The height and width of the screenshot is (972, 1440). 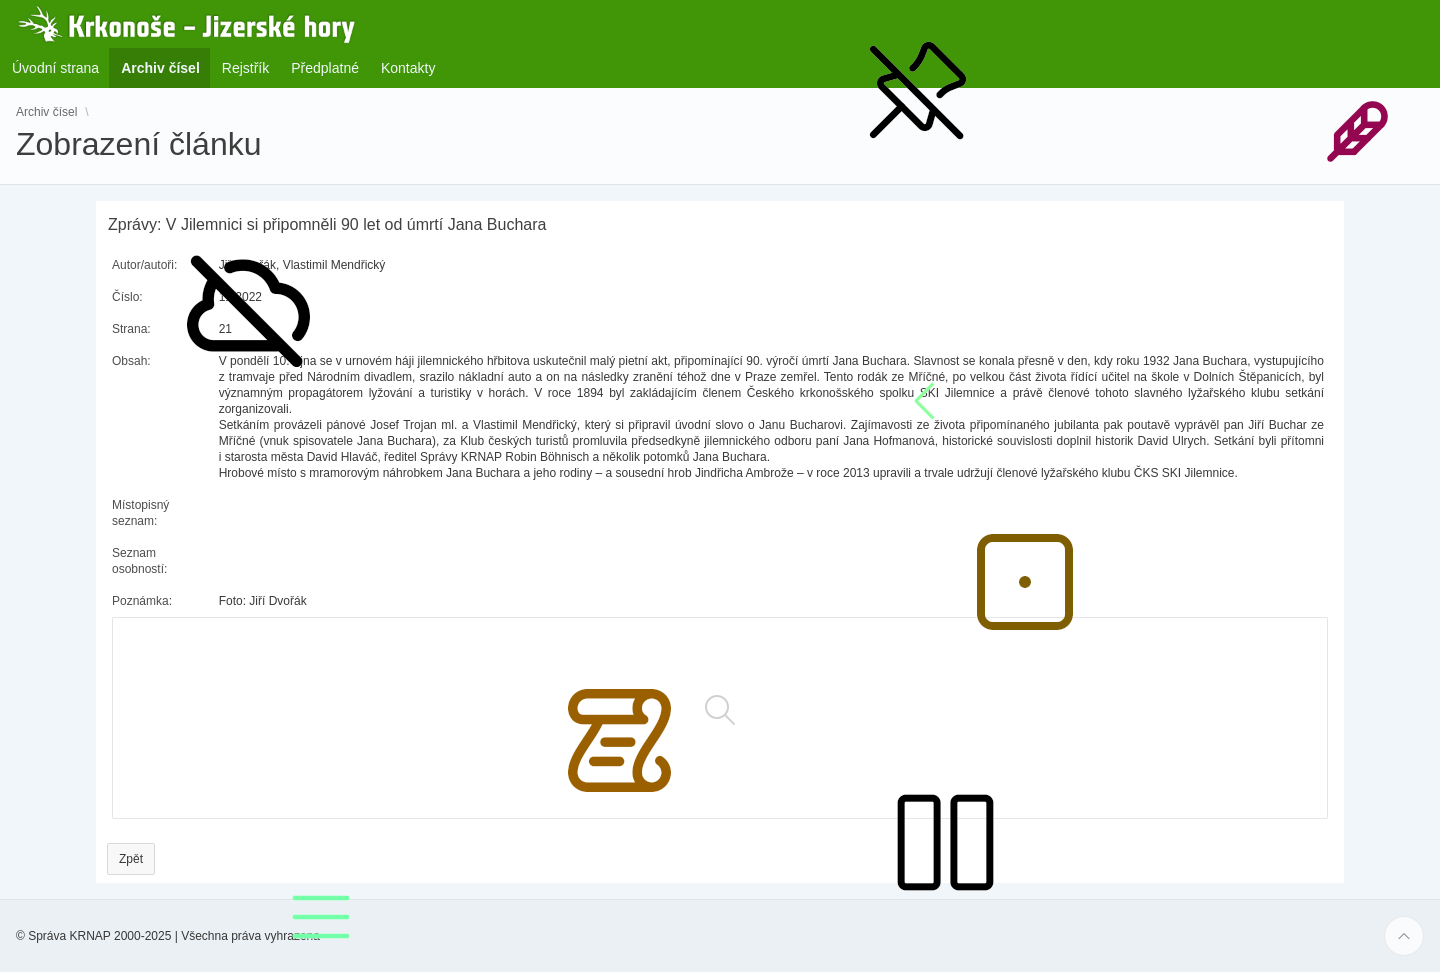 What do you see at coordinates (619, 740) in the screenshot?
I see `view activity log or history` at bounding box center [619, 740].